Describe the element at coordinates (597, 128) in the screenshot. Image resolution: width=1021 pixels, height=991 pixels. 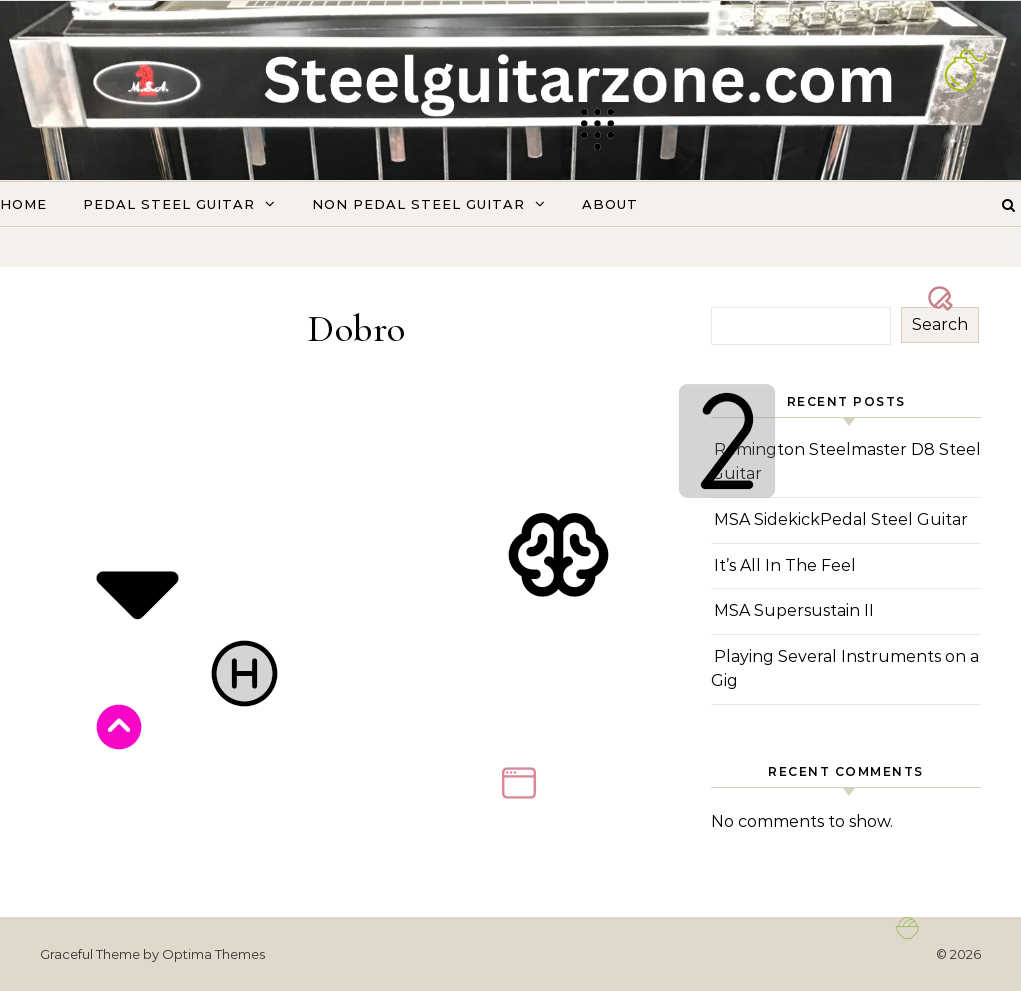
I see `open numeric keypad for input` at that location.